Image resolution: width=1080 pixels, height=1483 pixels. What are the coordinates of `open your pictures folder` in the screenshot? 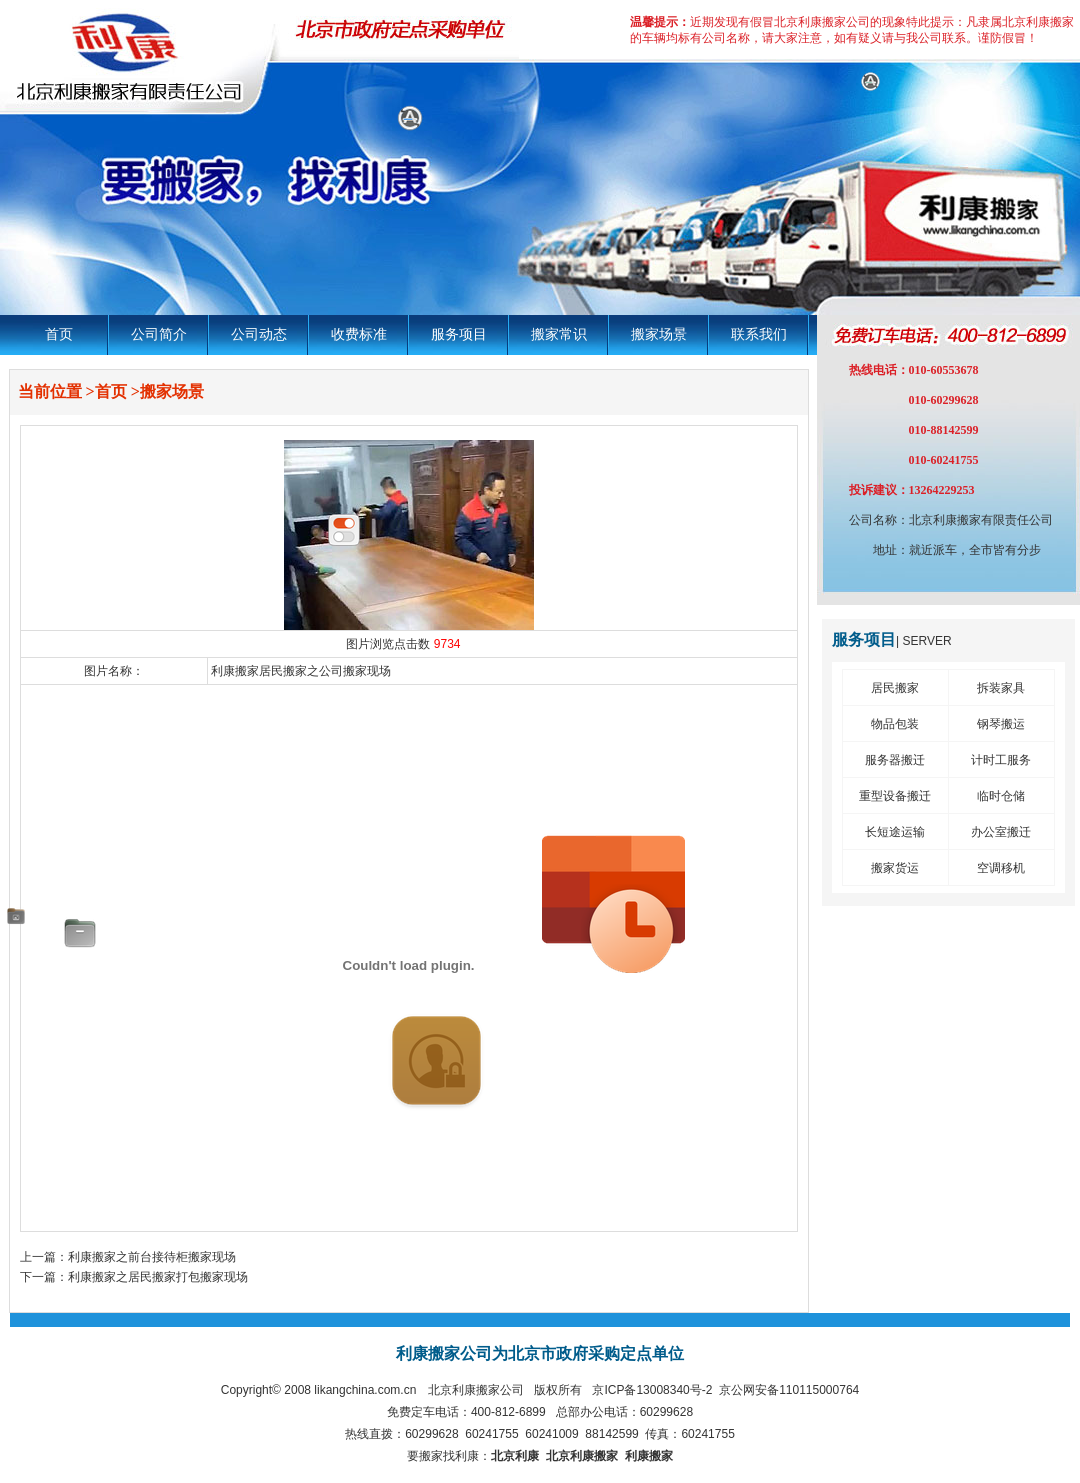 It's located at (16, 916).